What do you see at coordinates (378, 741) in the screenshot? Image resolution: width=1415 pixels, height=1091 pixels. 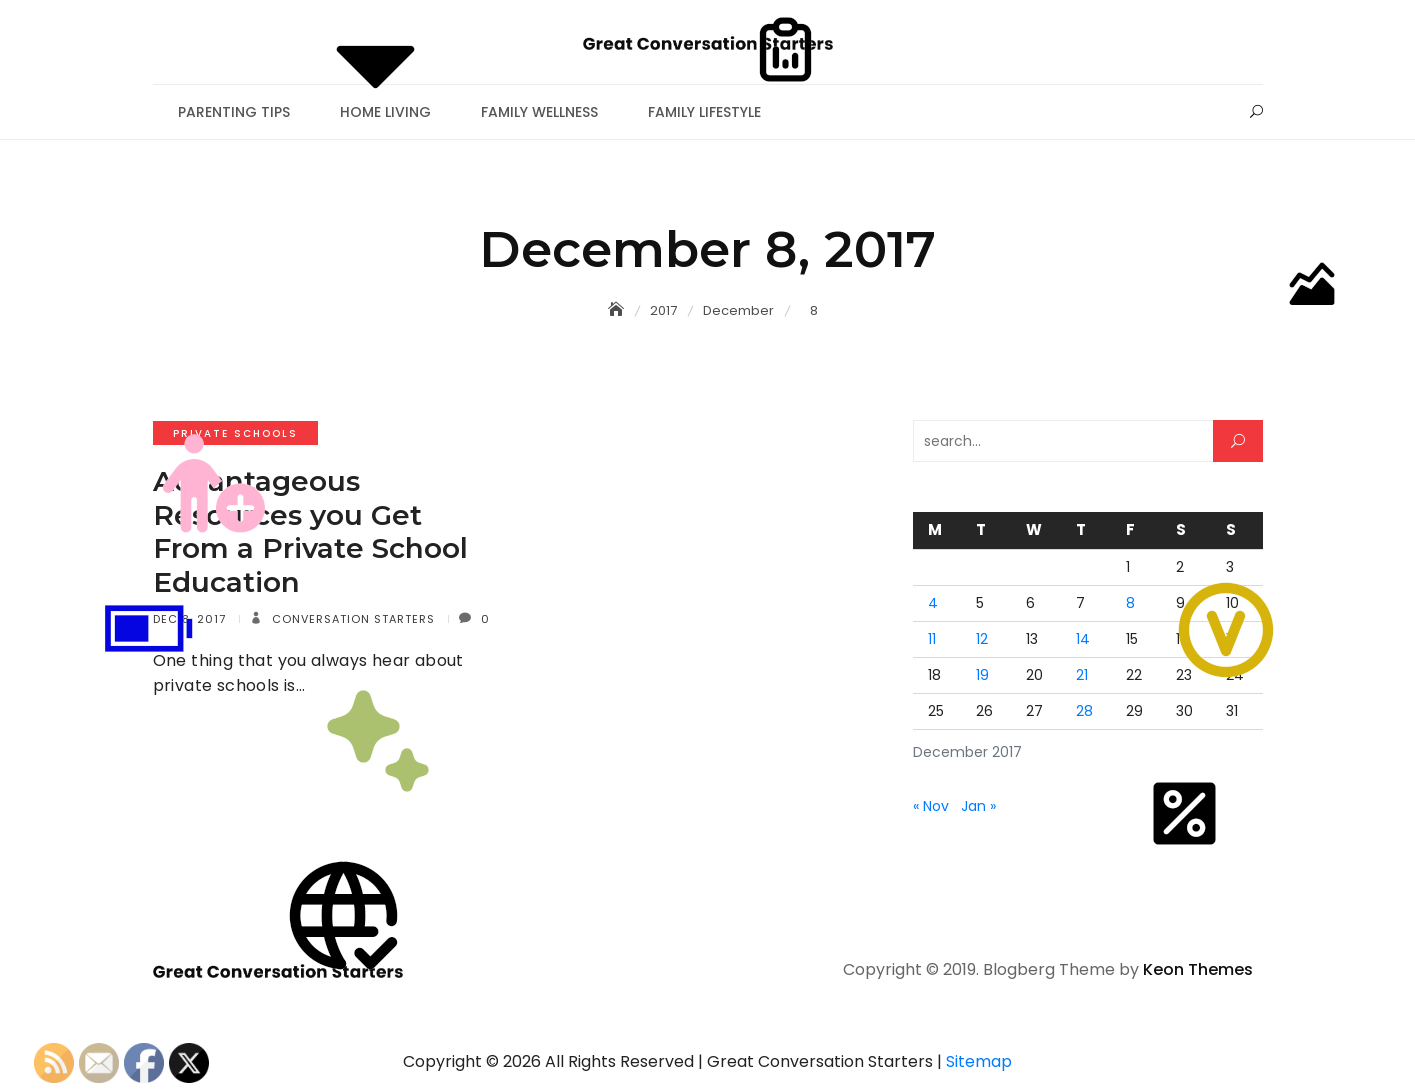 I see `indicates AI-generated or enhanced content` at bounding box center [378, 741].